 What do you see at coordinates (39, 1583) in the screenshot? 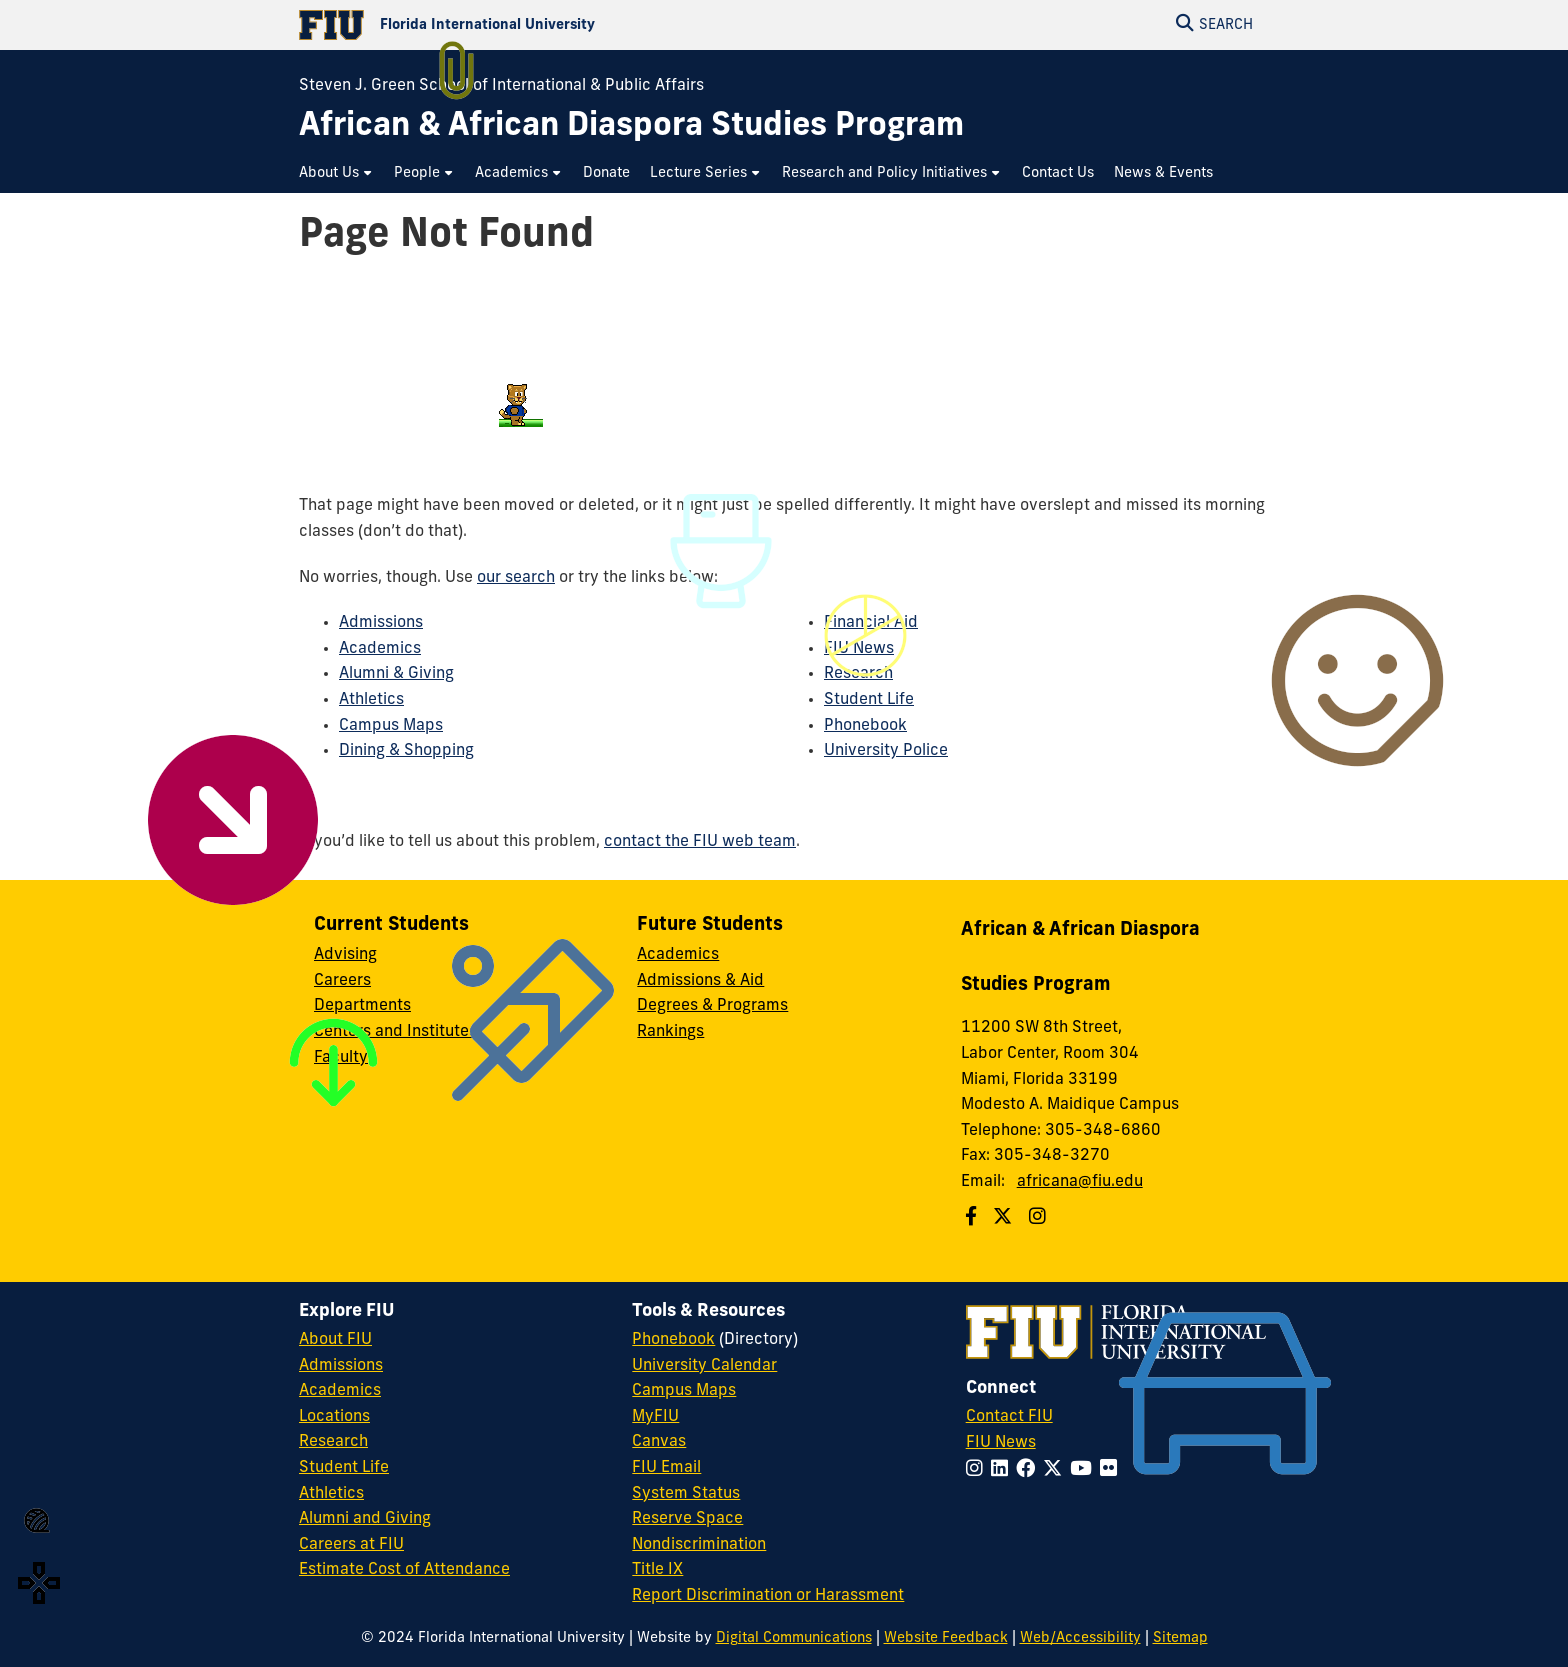
I see `access gaming features or controls` at bounding box center [39, 1583].